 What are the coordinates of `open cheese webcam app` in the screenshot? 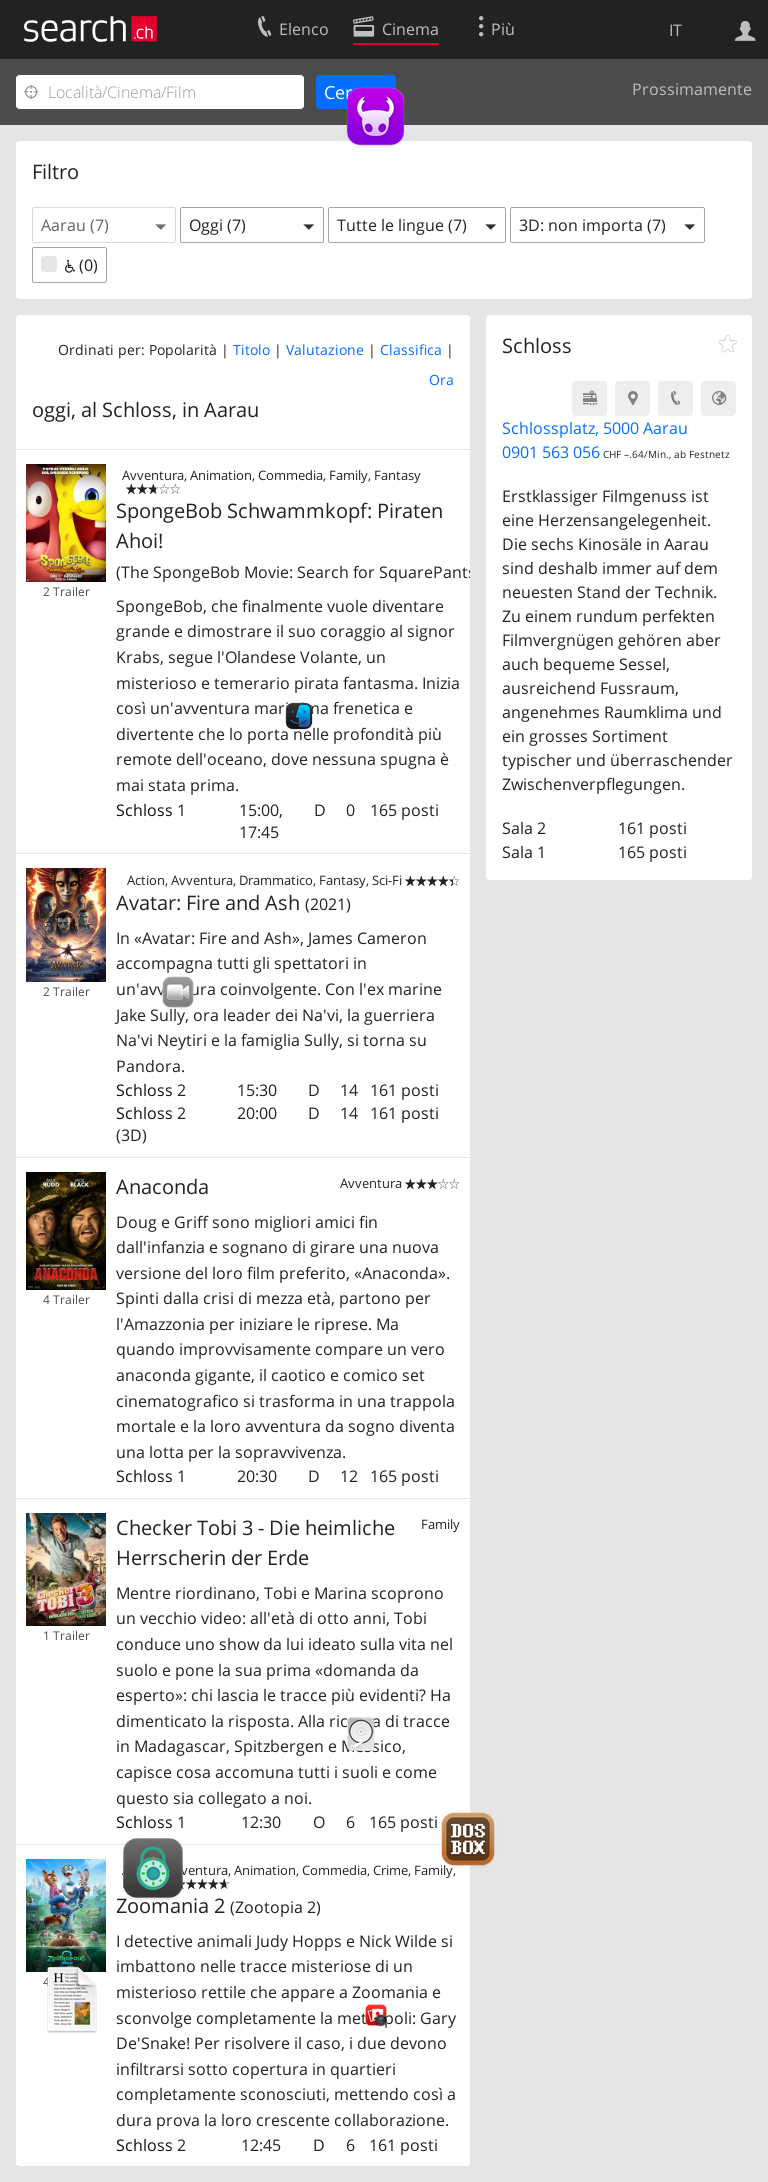 It's located at (376, 2015).